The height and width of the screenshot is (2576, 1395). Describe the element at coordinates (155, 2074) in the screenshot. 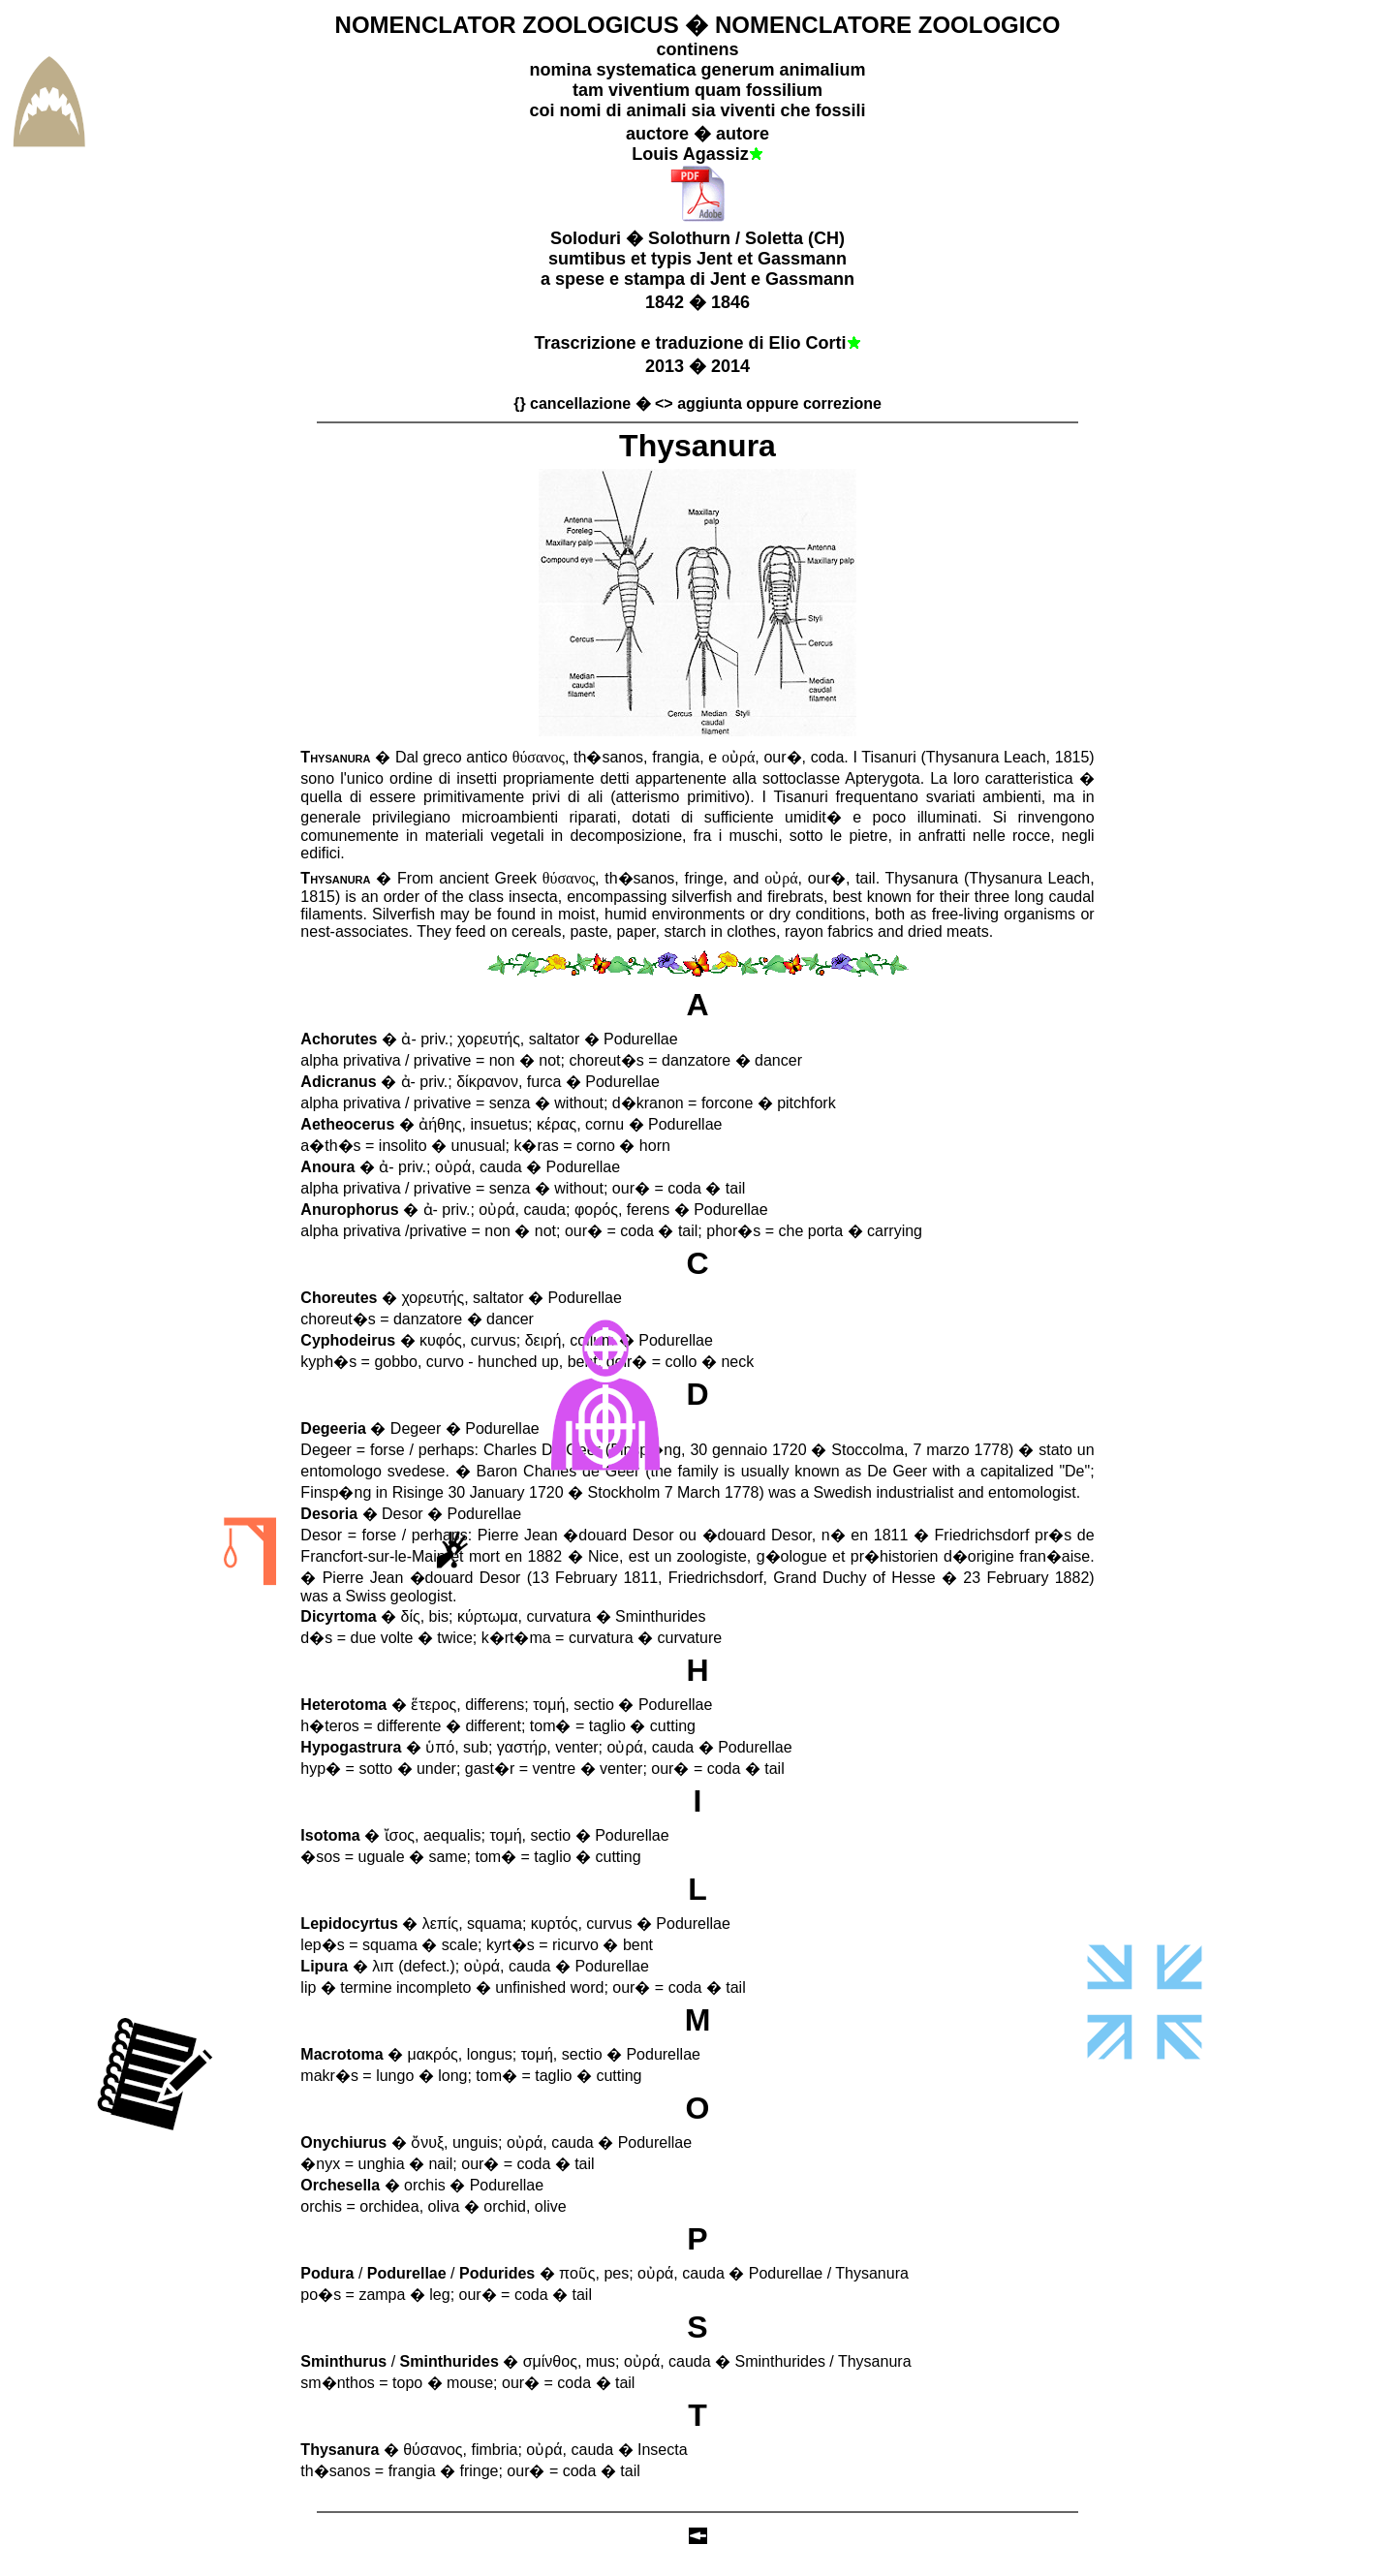

I see `open your notebook or journal` at that location.